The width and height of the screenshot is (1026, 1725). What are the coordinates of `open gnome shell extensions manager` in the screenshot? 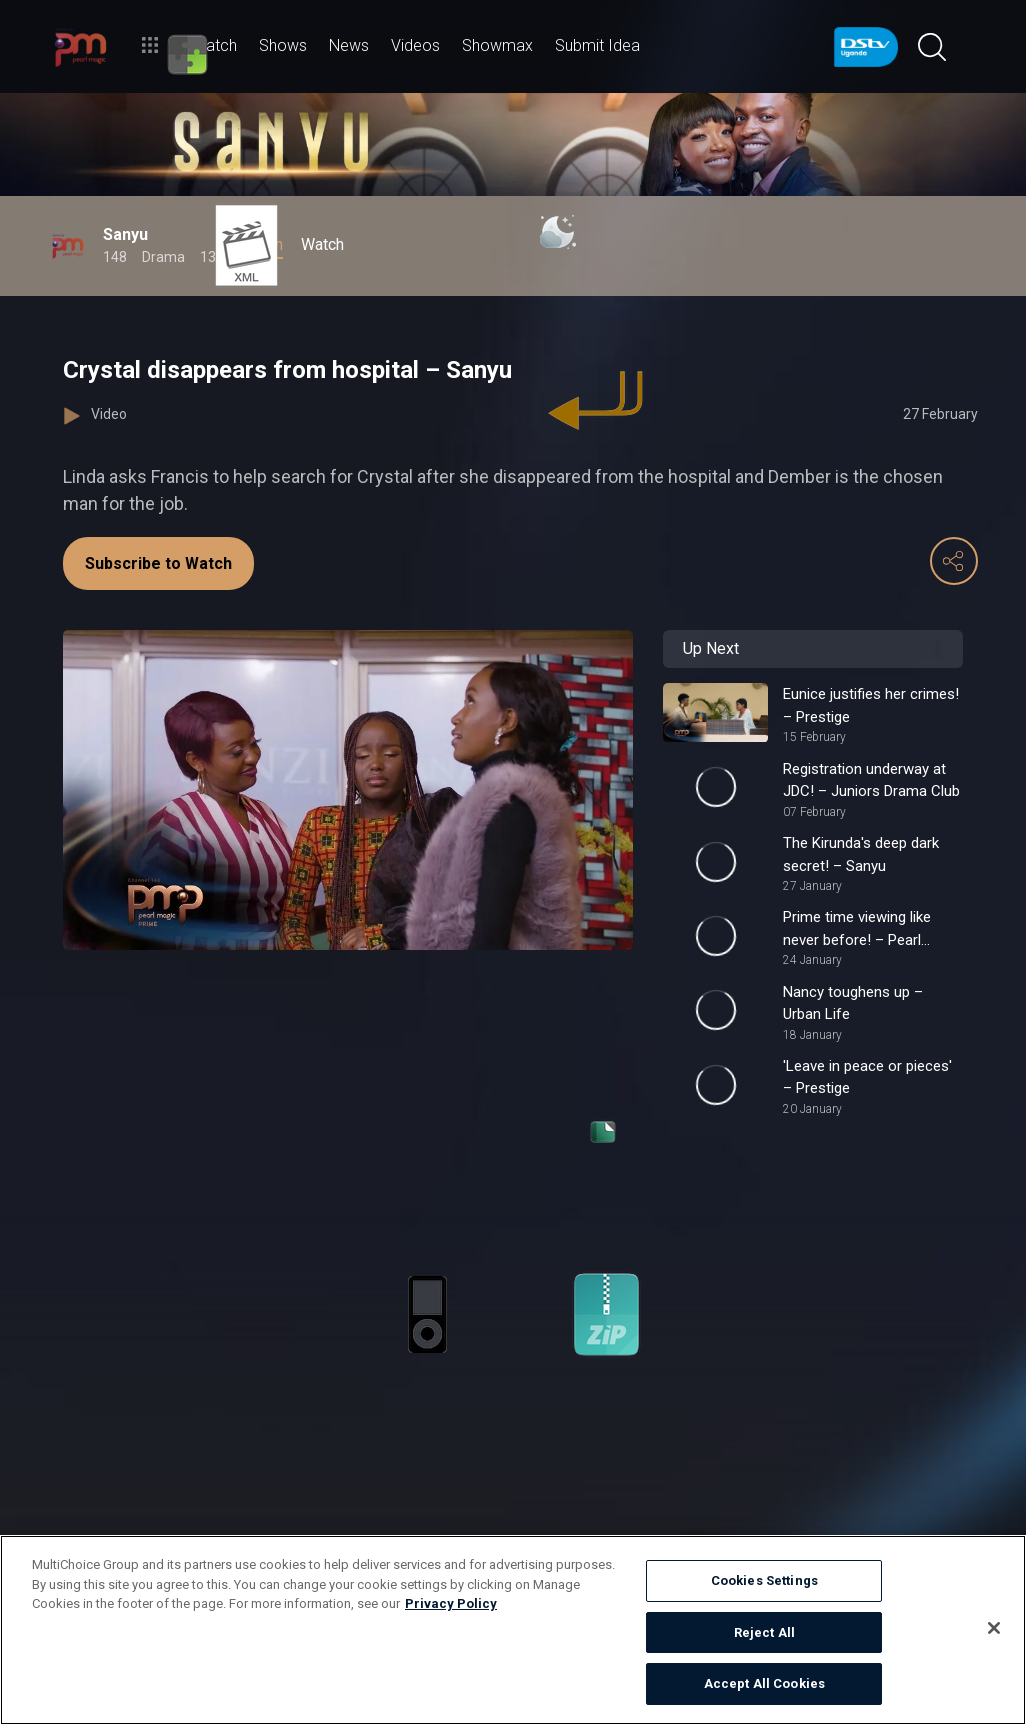 It's located at (187, 54).